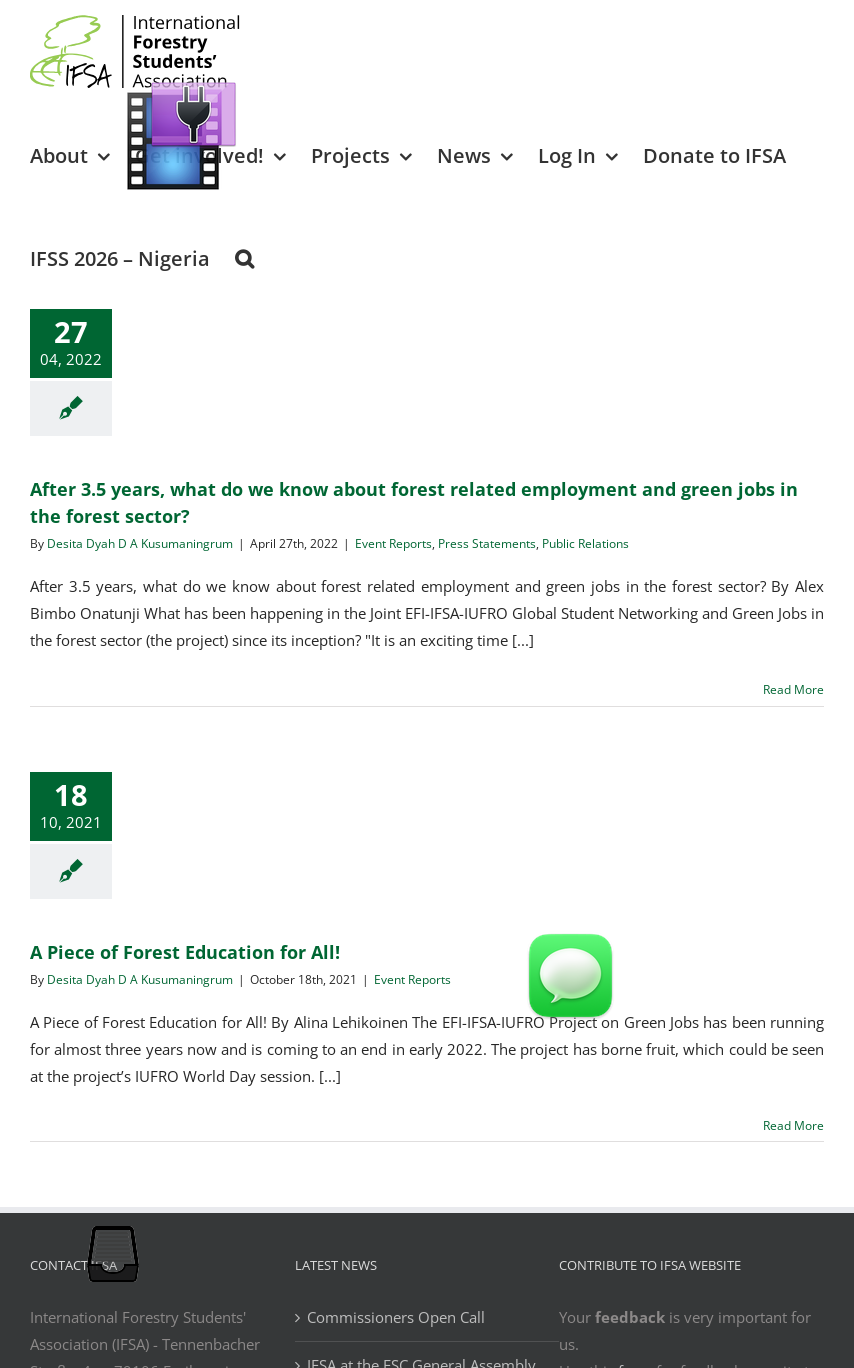 The width and height of the screenshot is (854, 1368). Describe the element at coordinates (181, 135) in the screenshot. I see `access third-party video filters or plugins` at that location.